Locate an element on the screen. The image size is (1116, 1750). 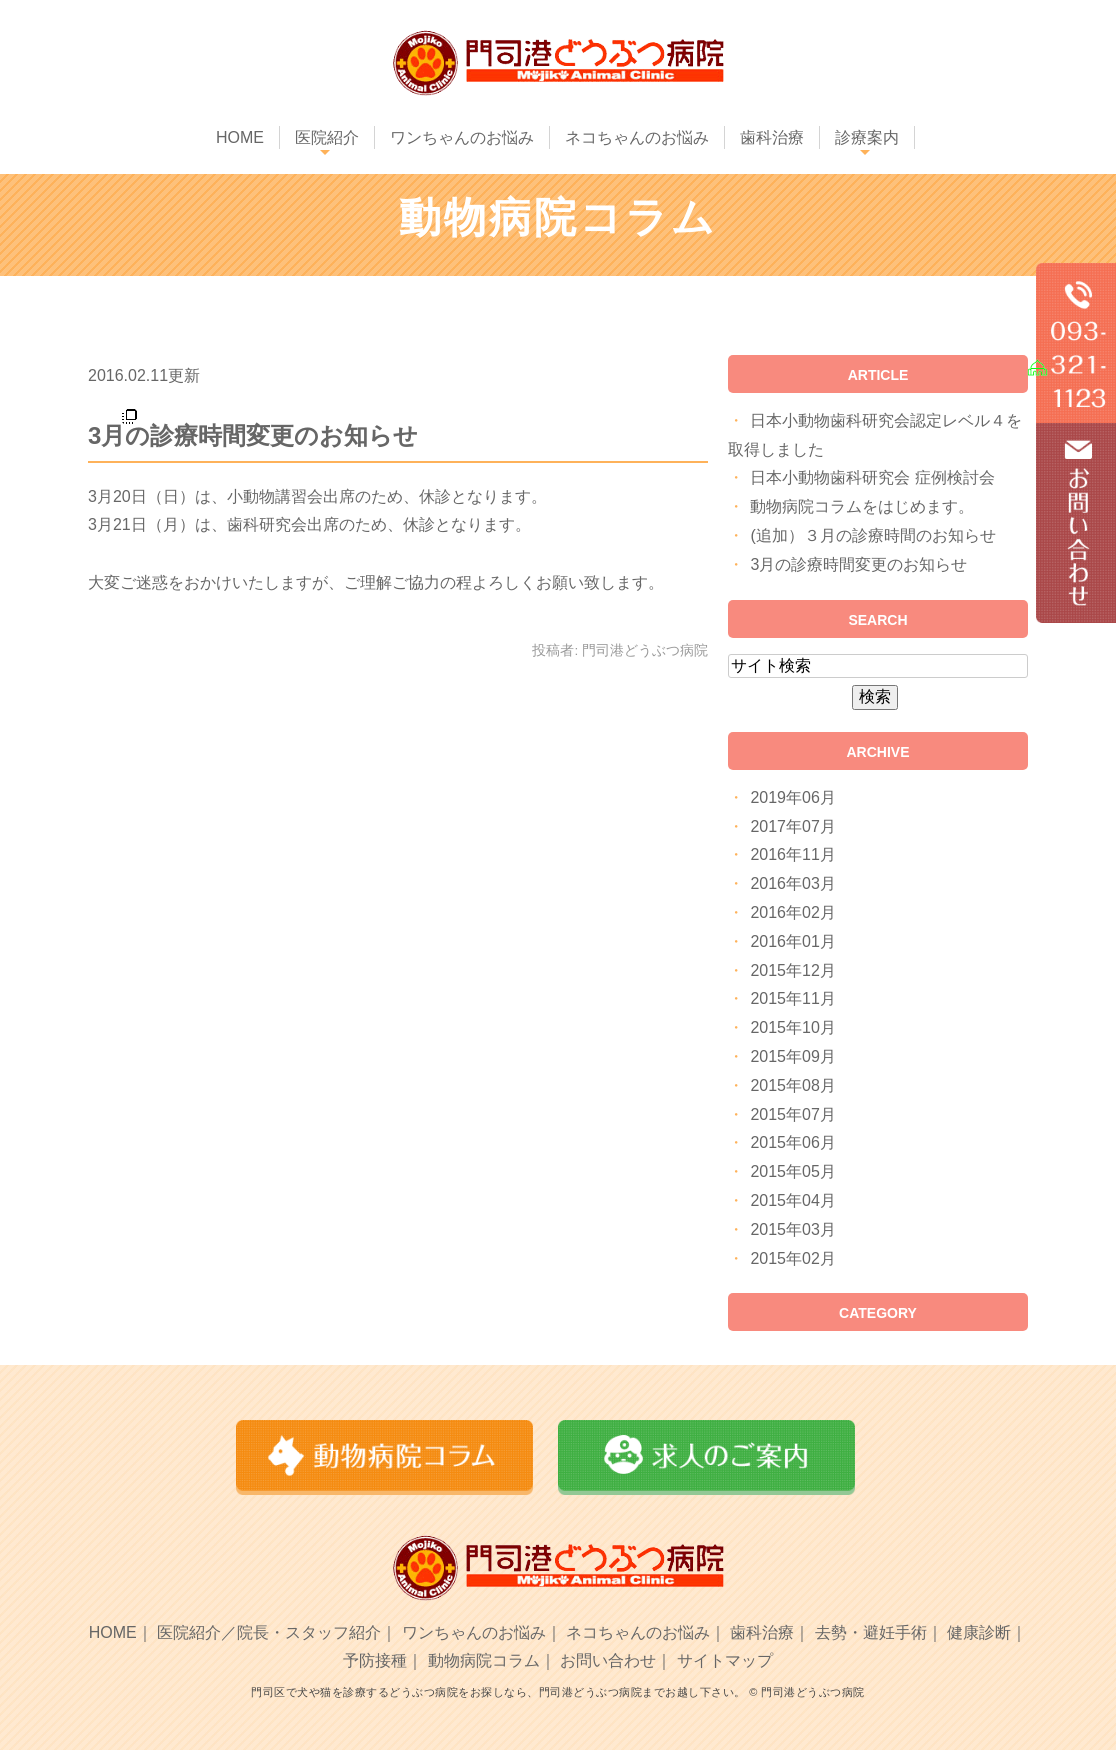
indicates a mosque or islamic place of worship nearby is located at coordinates (1037, 368).